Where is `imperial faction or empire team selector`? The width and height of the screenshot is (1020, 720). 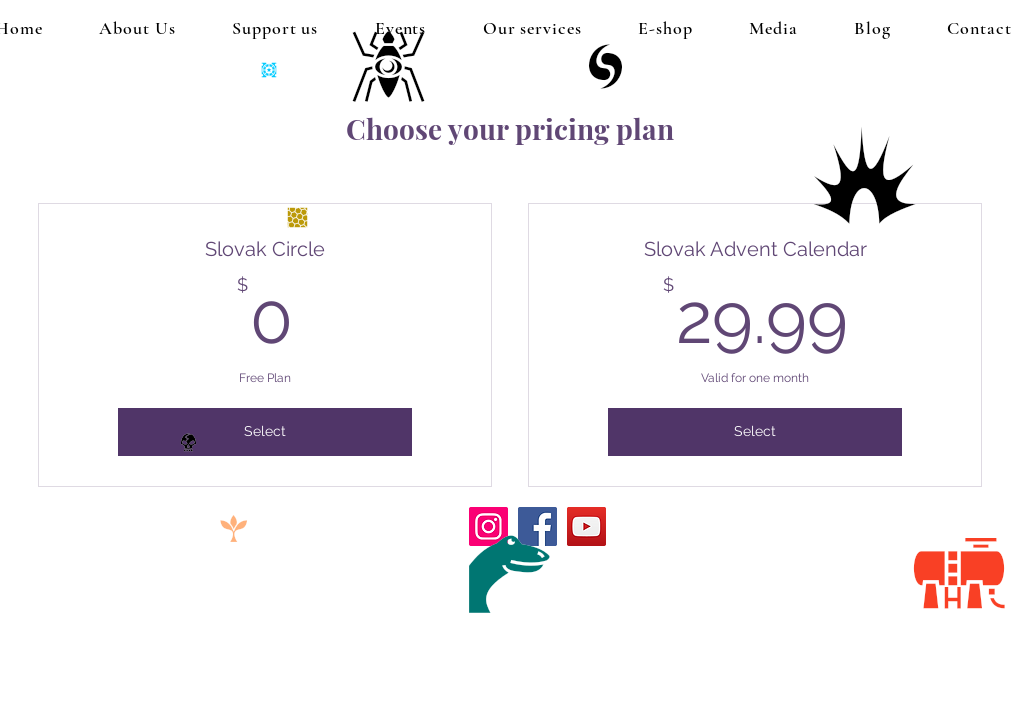
imperial faction or empire team selector is located at coordinates (269, 70).